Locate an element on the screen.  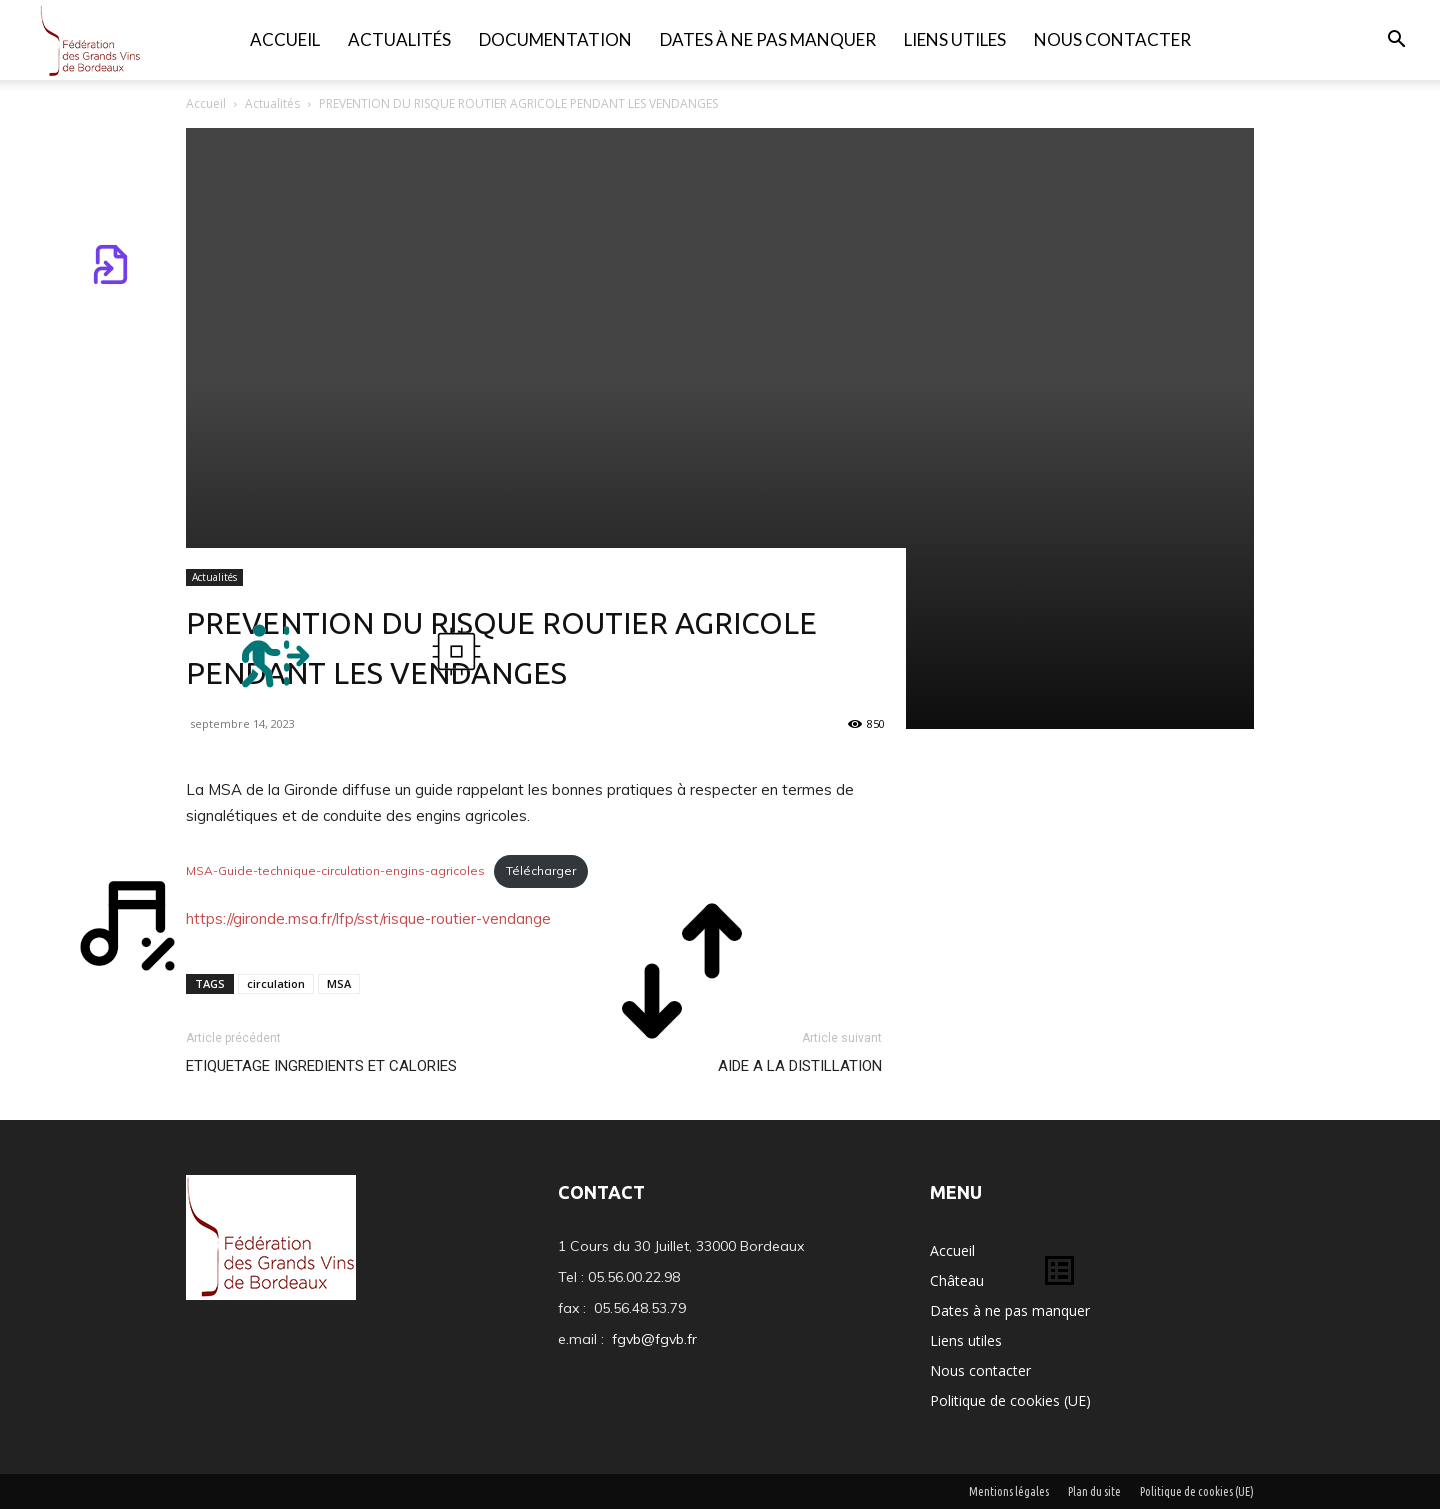
exit or leave current area is located at coordinates (277, 656).